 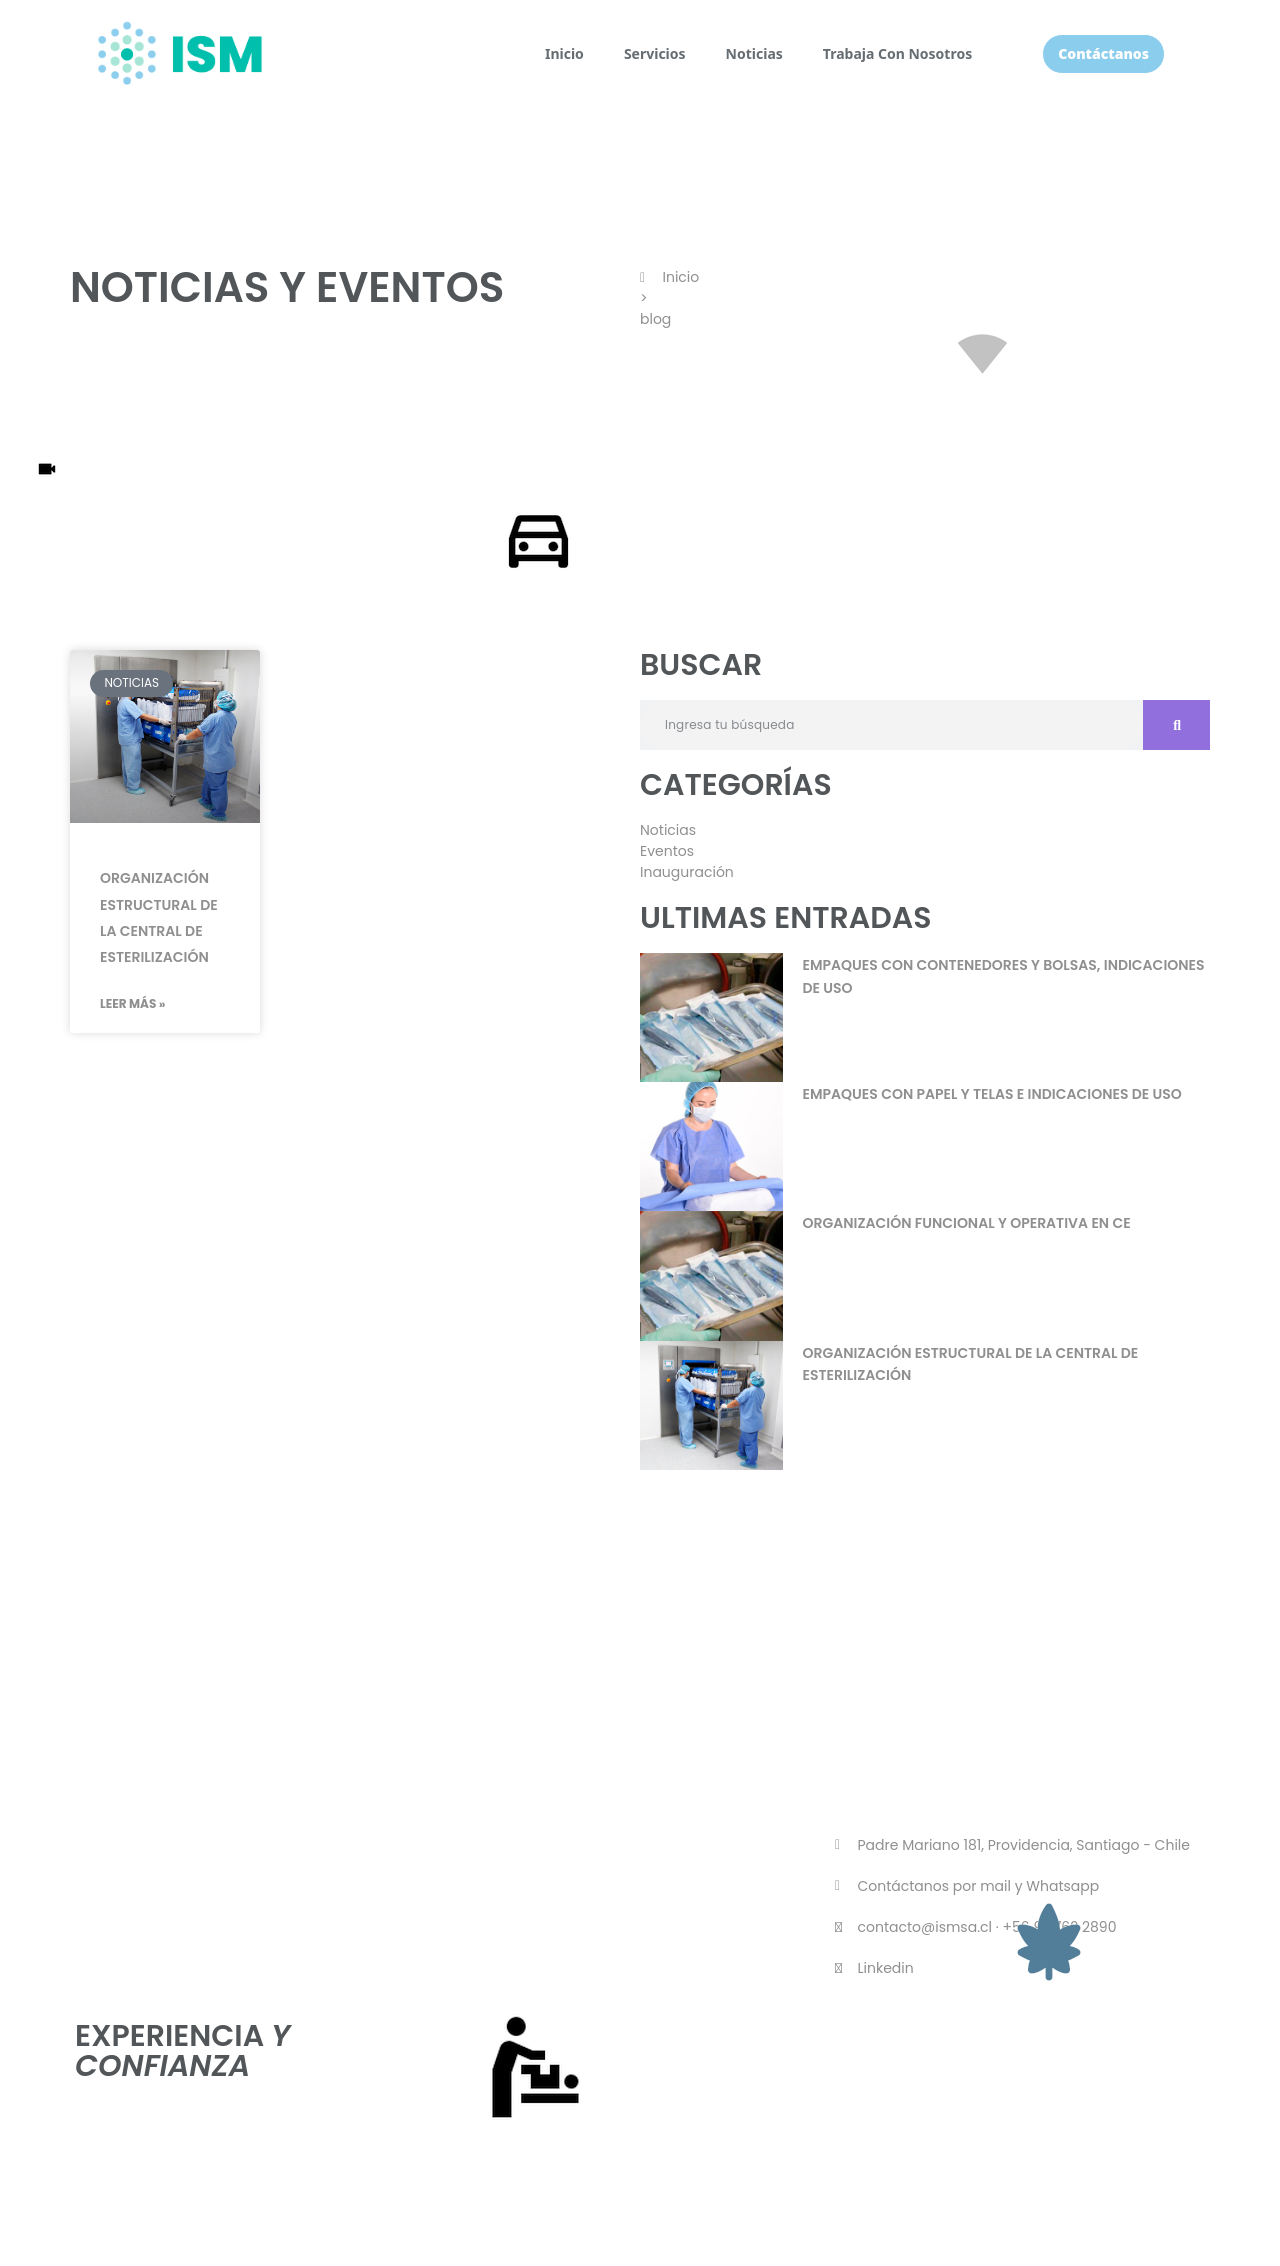 I want to click on indicates no wifi signal available, so click(x=982, y=353).